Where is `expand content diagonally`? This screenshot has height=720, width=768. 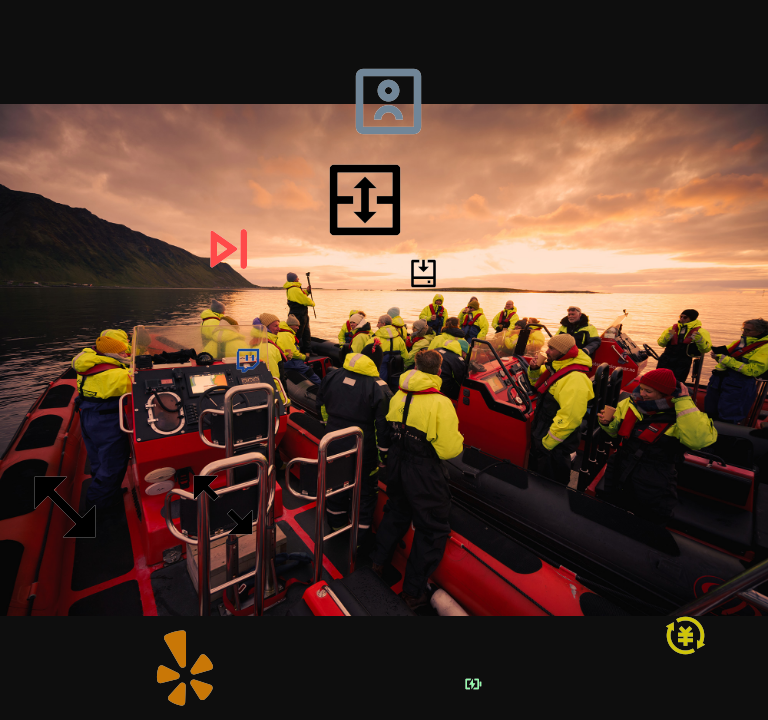 expand content diagonally is located at coordinates (65, 507).